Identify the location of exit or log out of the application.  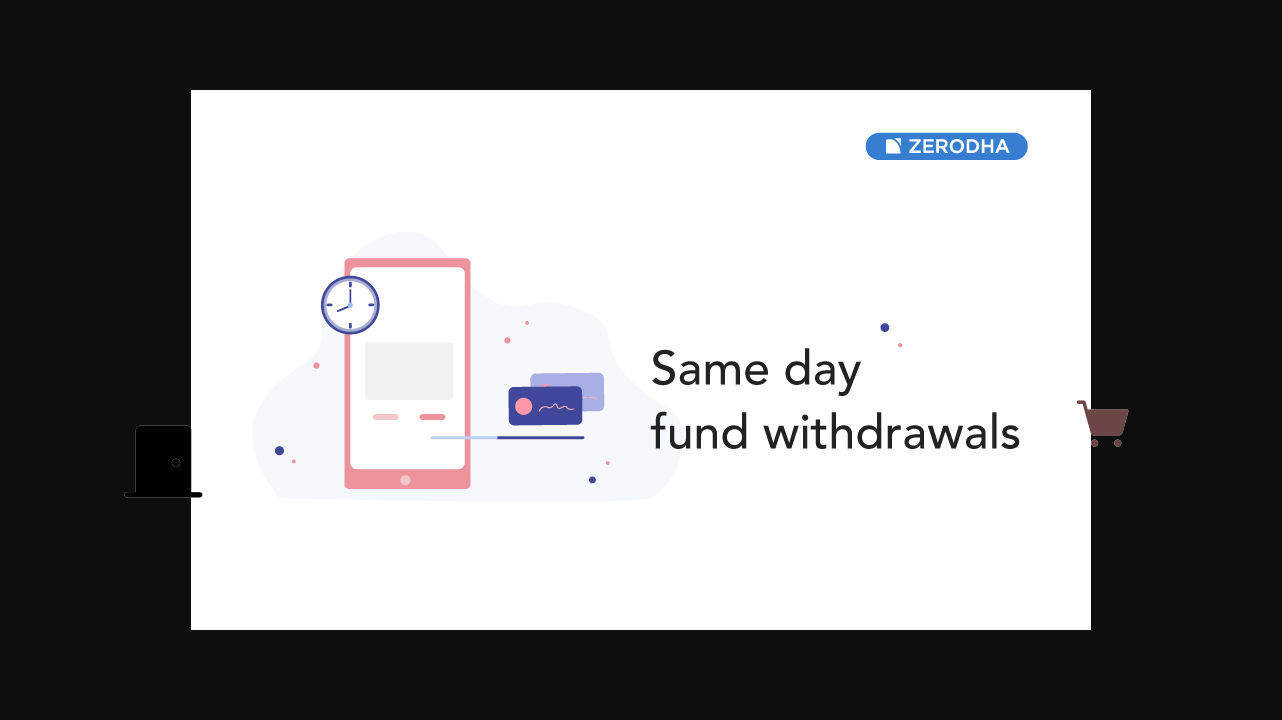
(163, 461).